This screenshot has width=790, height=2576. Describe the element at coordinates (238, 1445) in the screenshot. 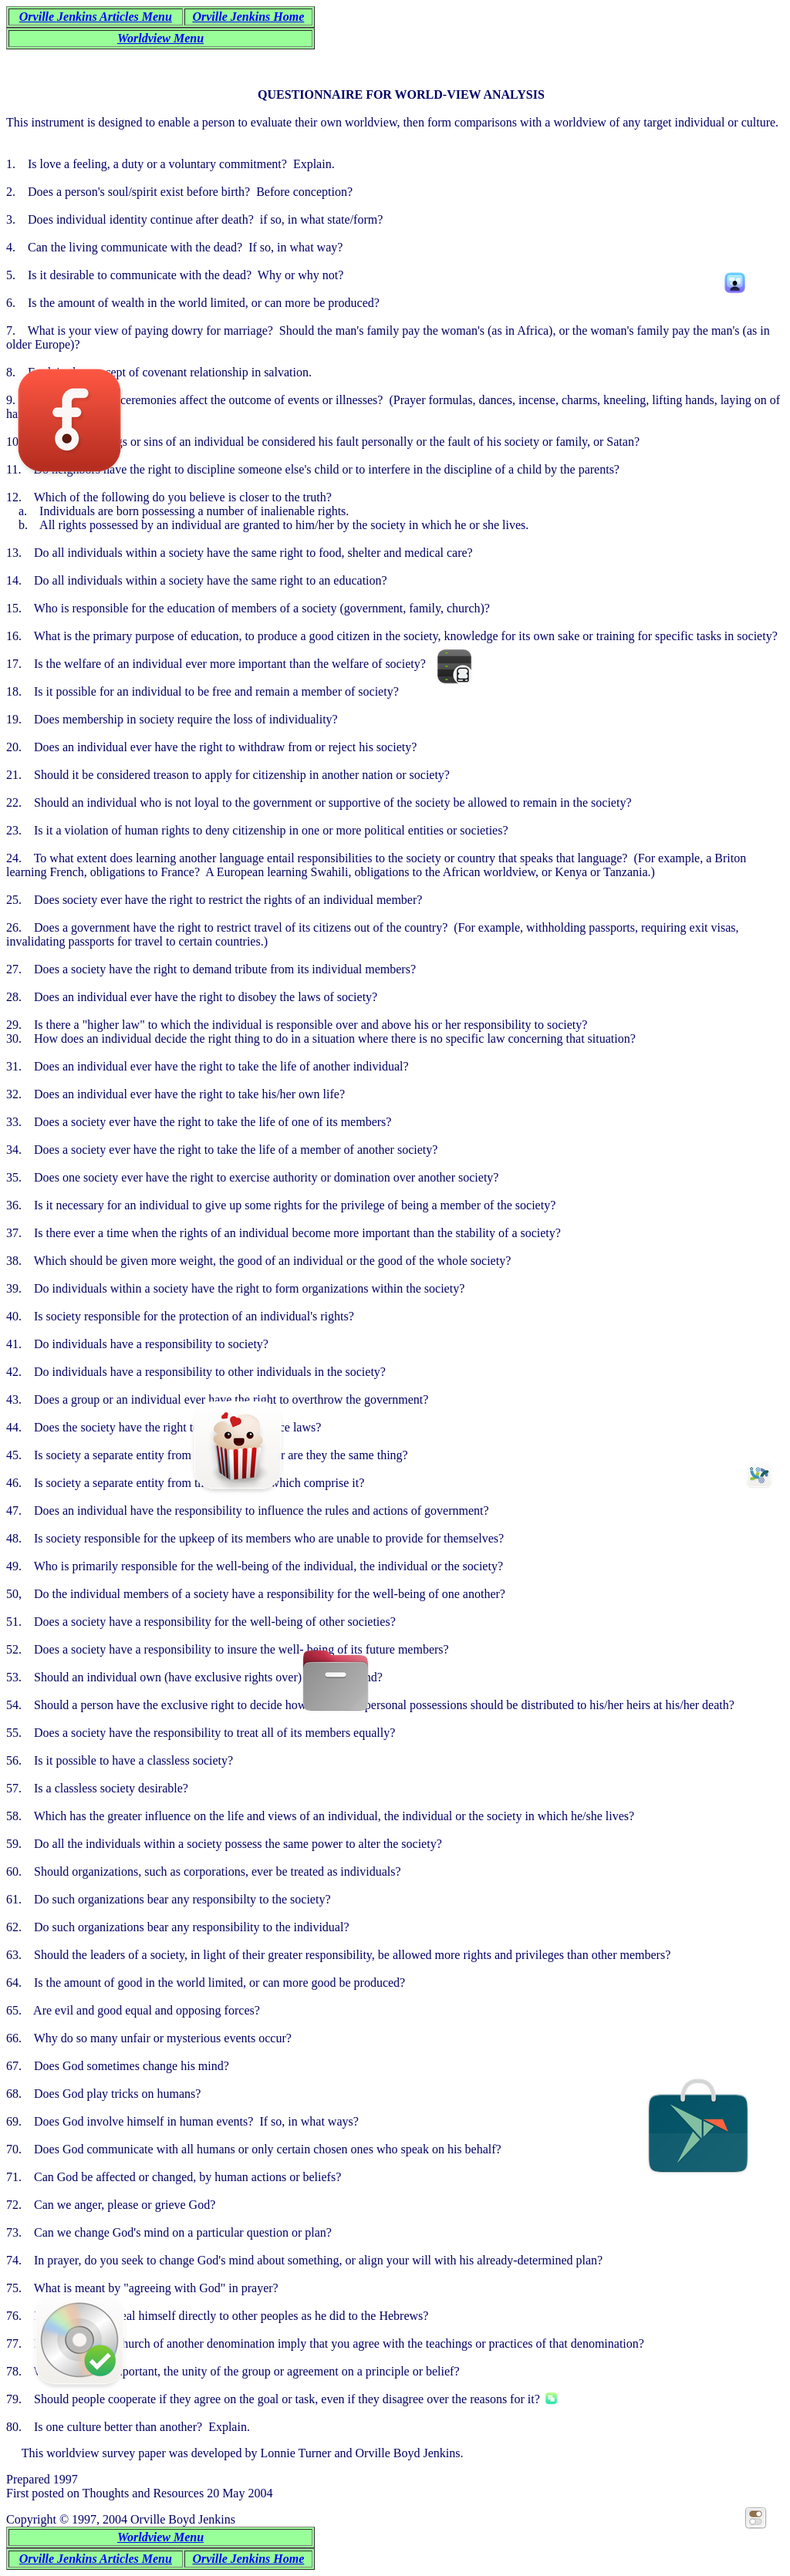

I see `open popcorn time streaming app` at that location.